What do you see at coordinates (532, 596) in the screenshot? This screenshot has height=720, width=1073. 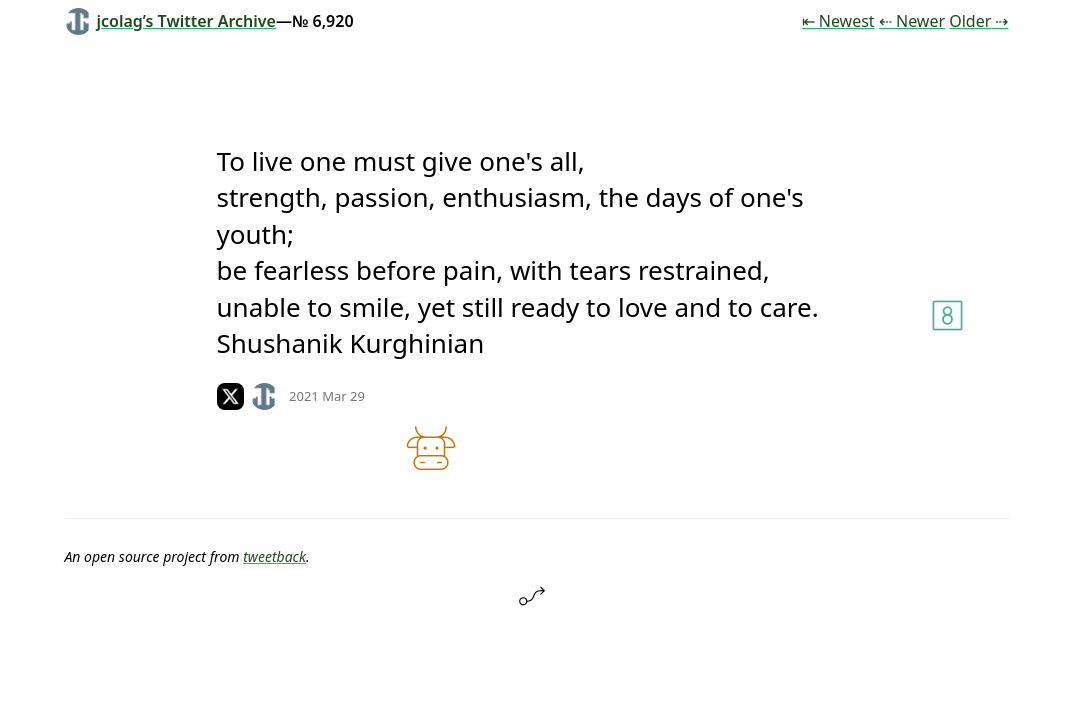 I see `indicates a workflow or process flow direction` at bounding box center [532, 596].